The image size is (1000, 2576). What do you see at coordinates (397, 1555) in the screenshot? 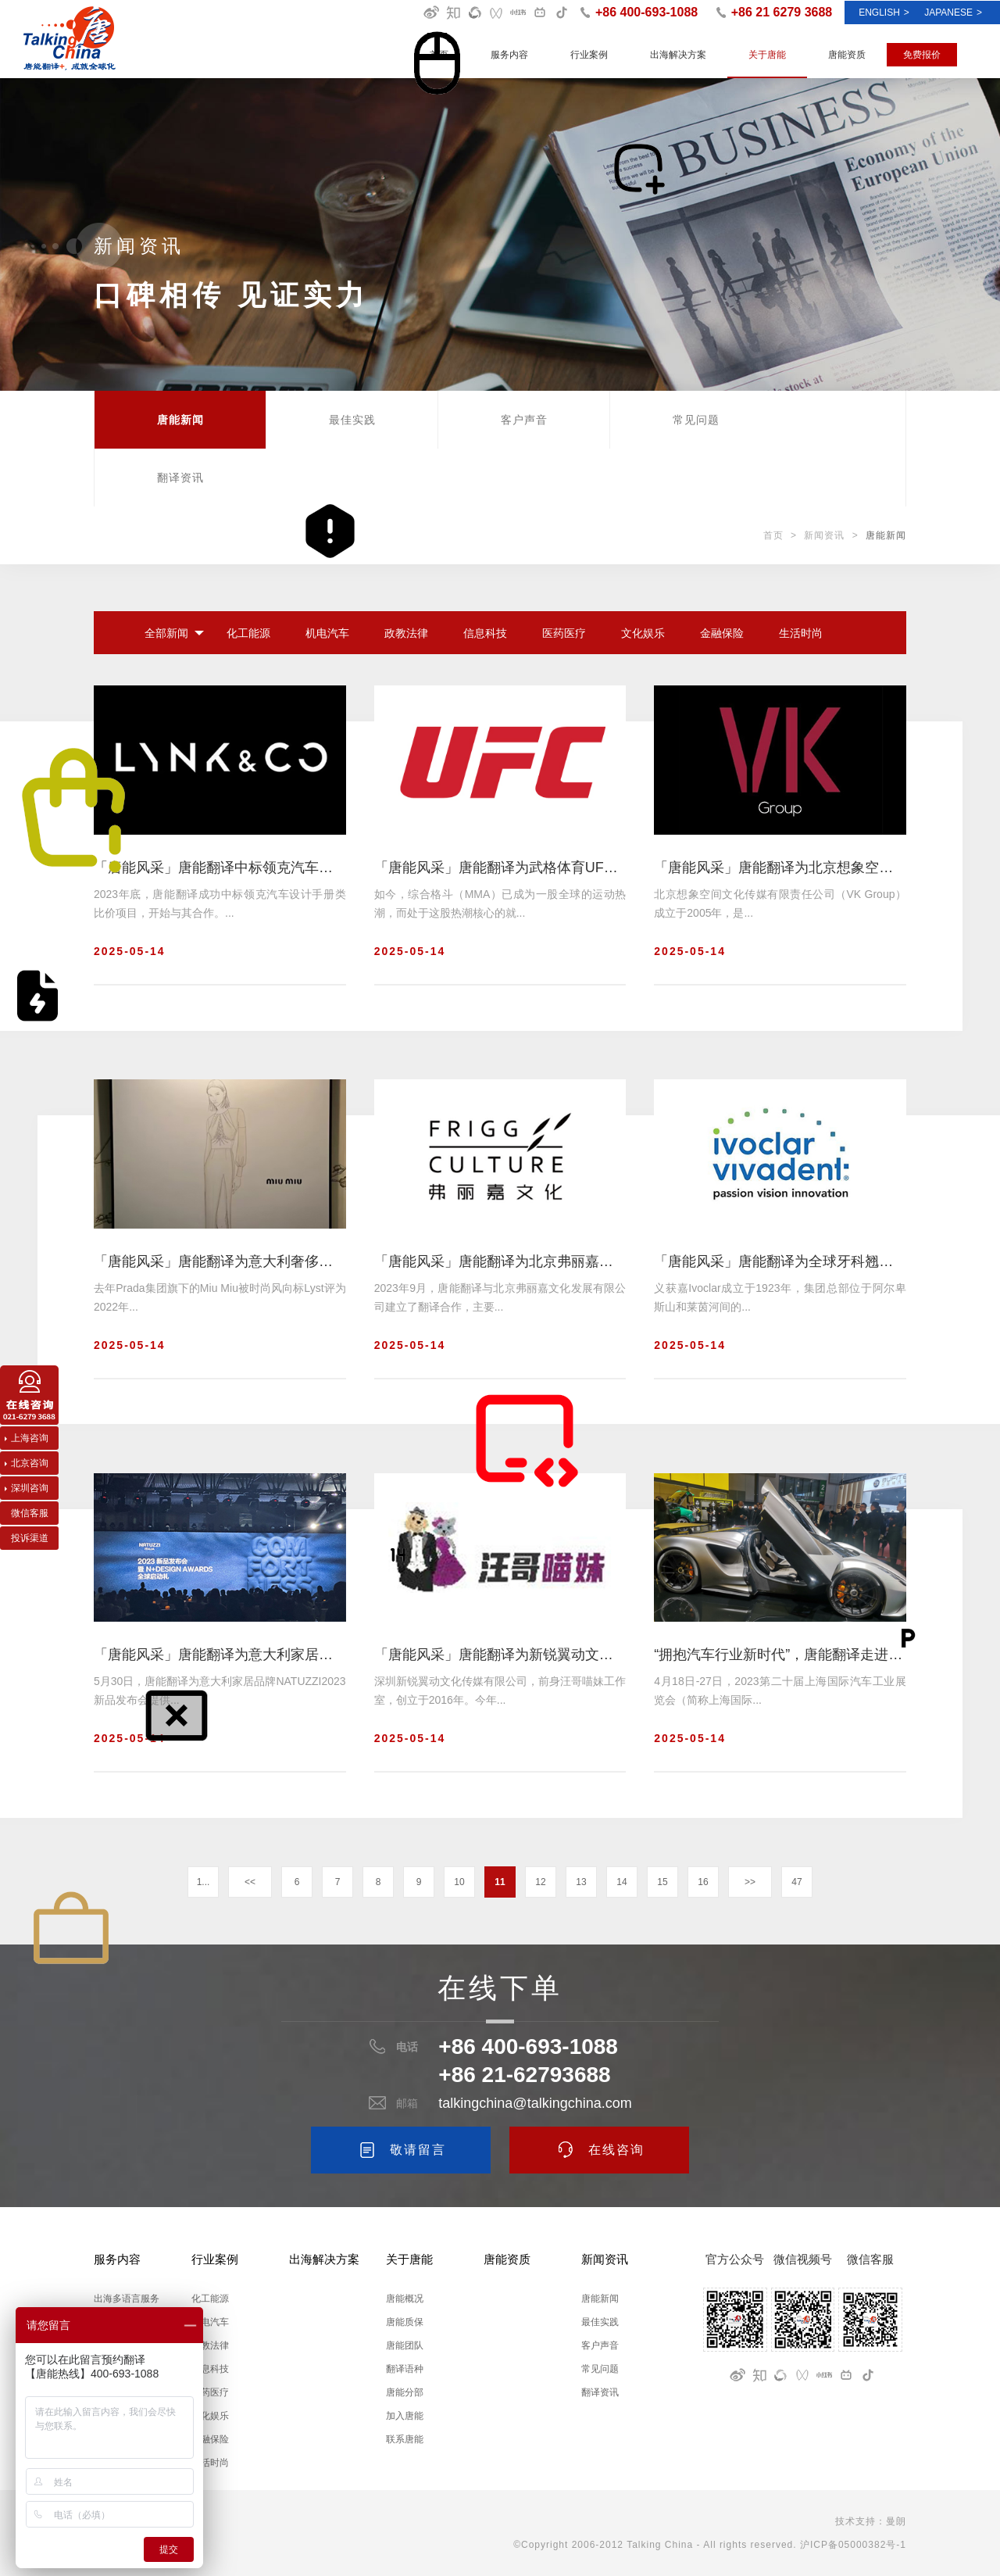
I see `indicates item number 14 in a list or sequence` at bounding box center [397, 1555].